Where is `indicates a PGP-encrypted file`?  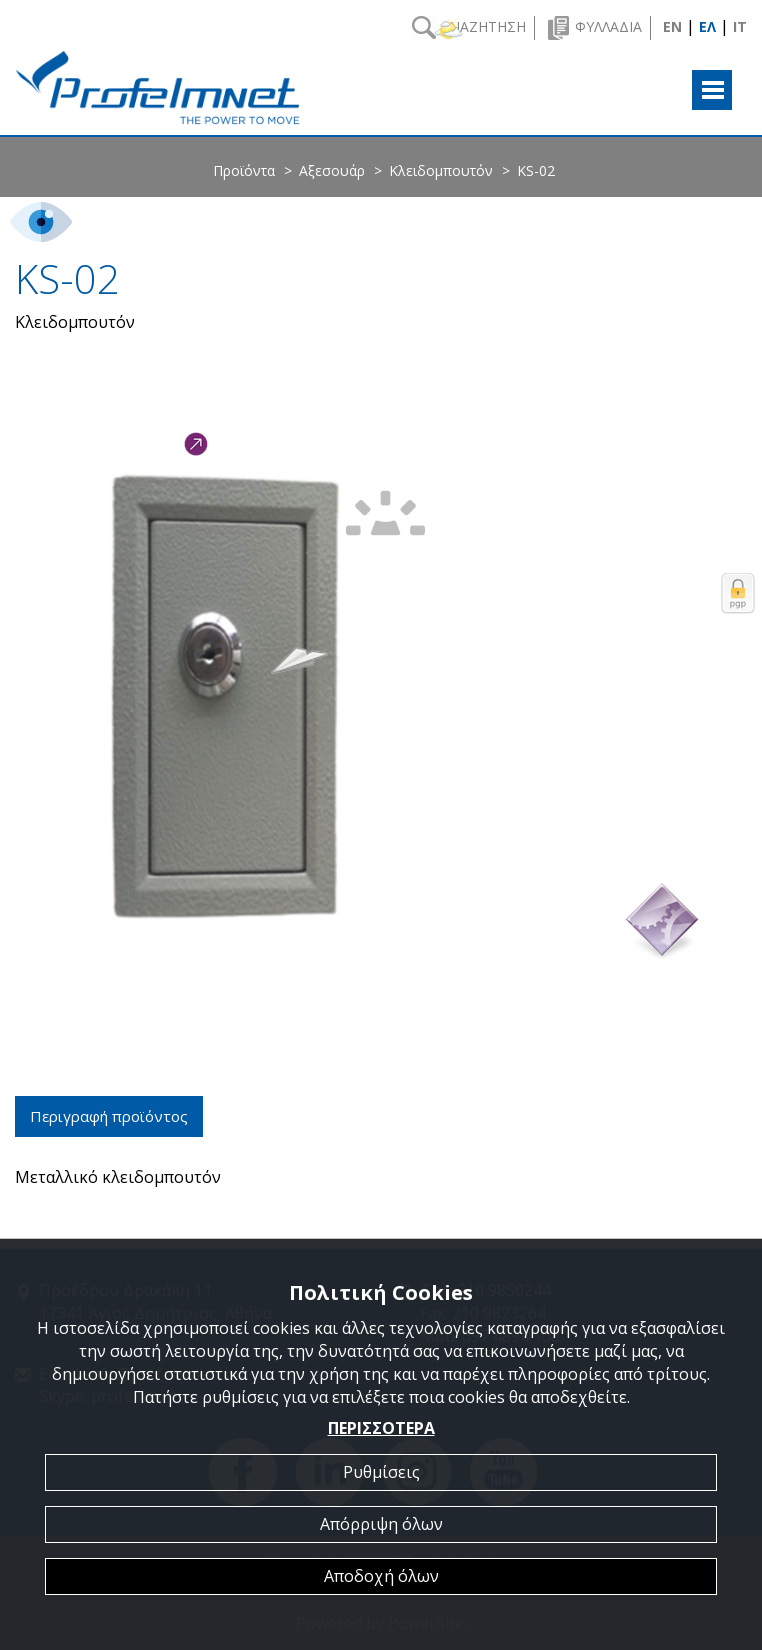 indicates a PGP-encrypted file is located at coordinates (738, 593).